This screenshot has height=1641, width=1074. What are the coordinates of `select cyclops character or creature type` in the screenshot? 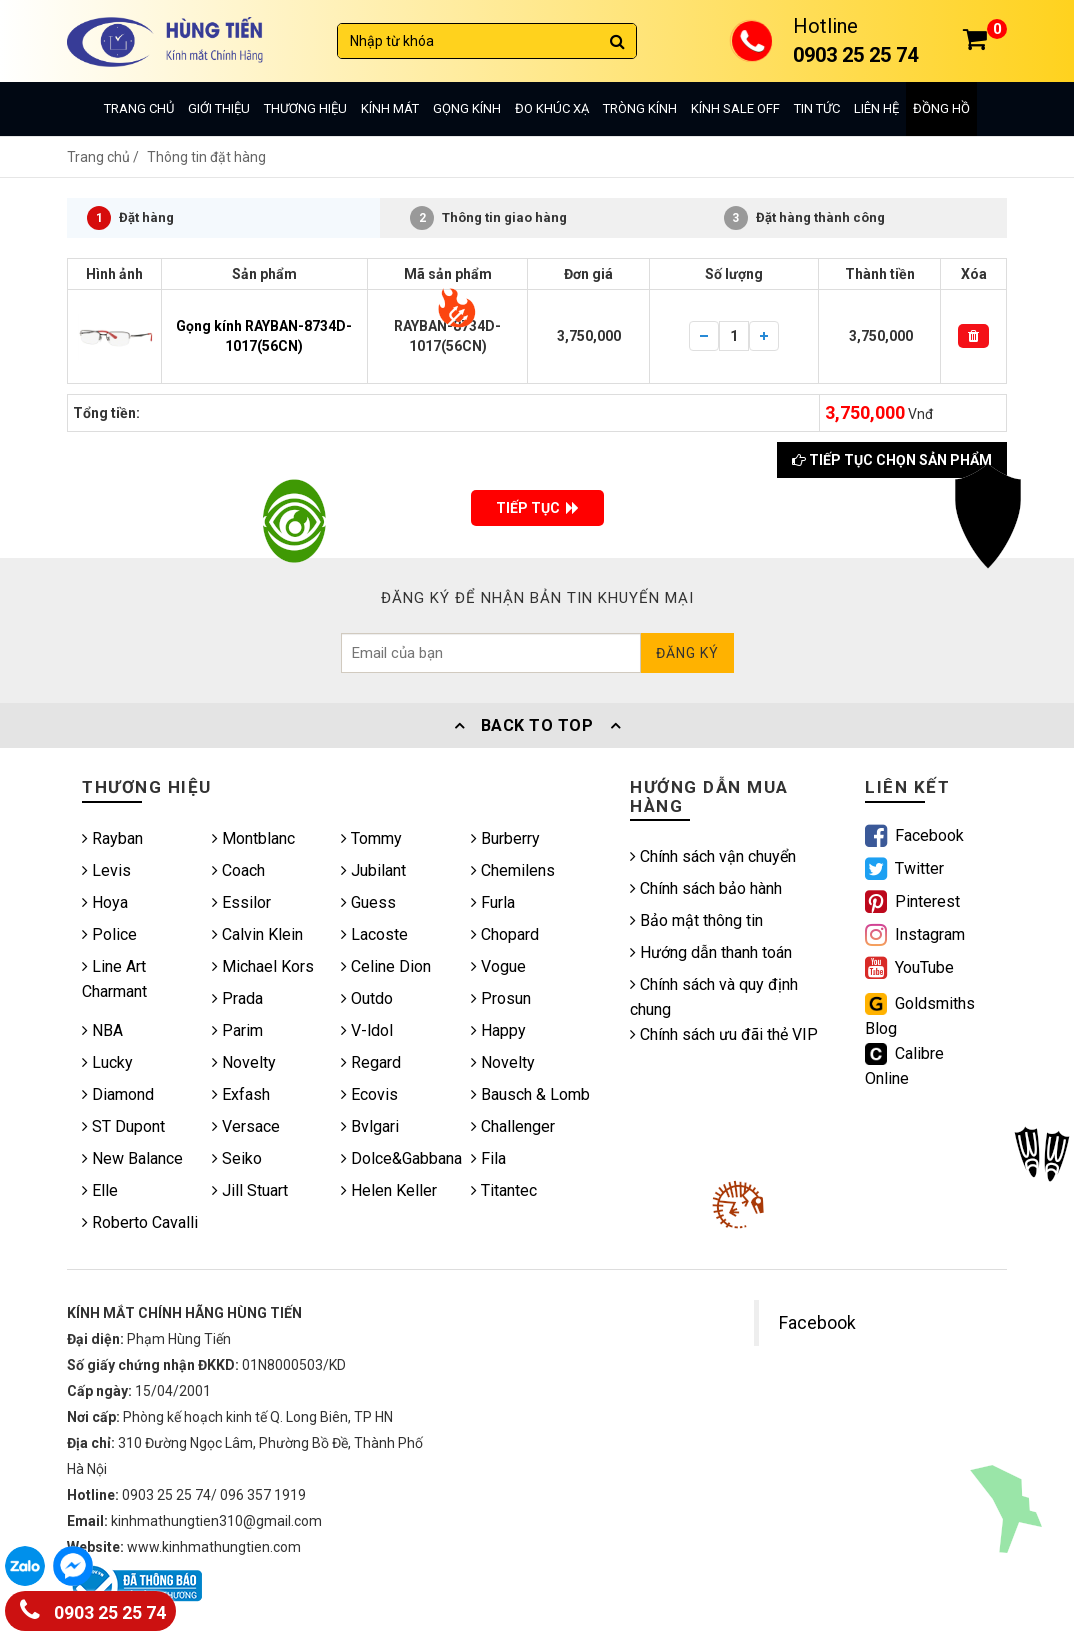 It's located at (294, 521).